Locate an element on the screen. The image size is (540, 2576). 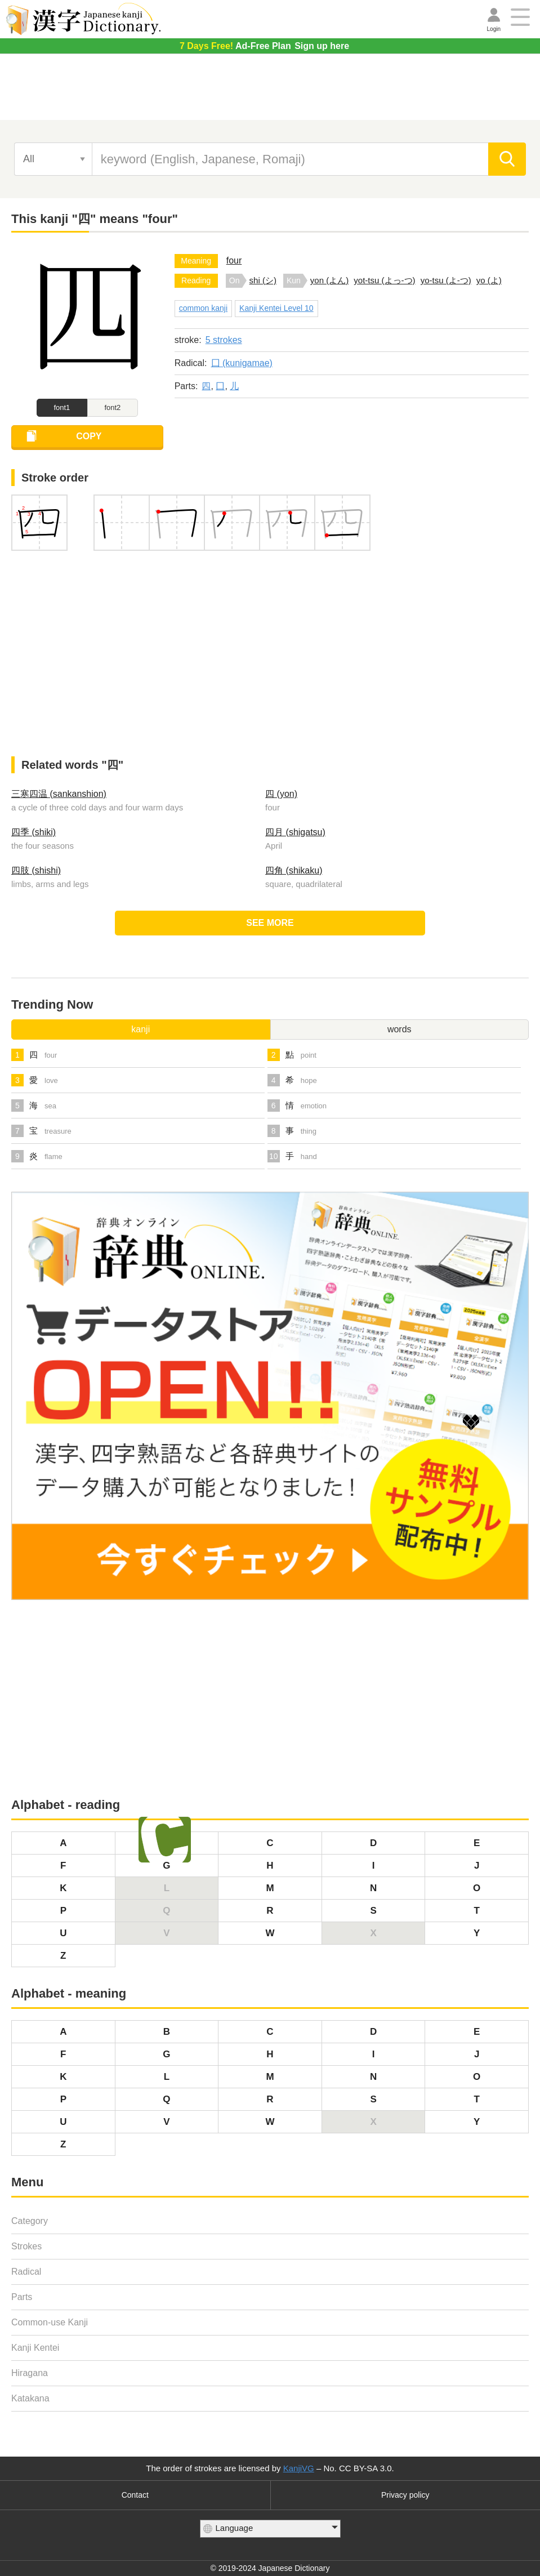
bazel build system logo is located at coordinates (471, 1422).